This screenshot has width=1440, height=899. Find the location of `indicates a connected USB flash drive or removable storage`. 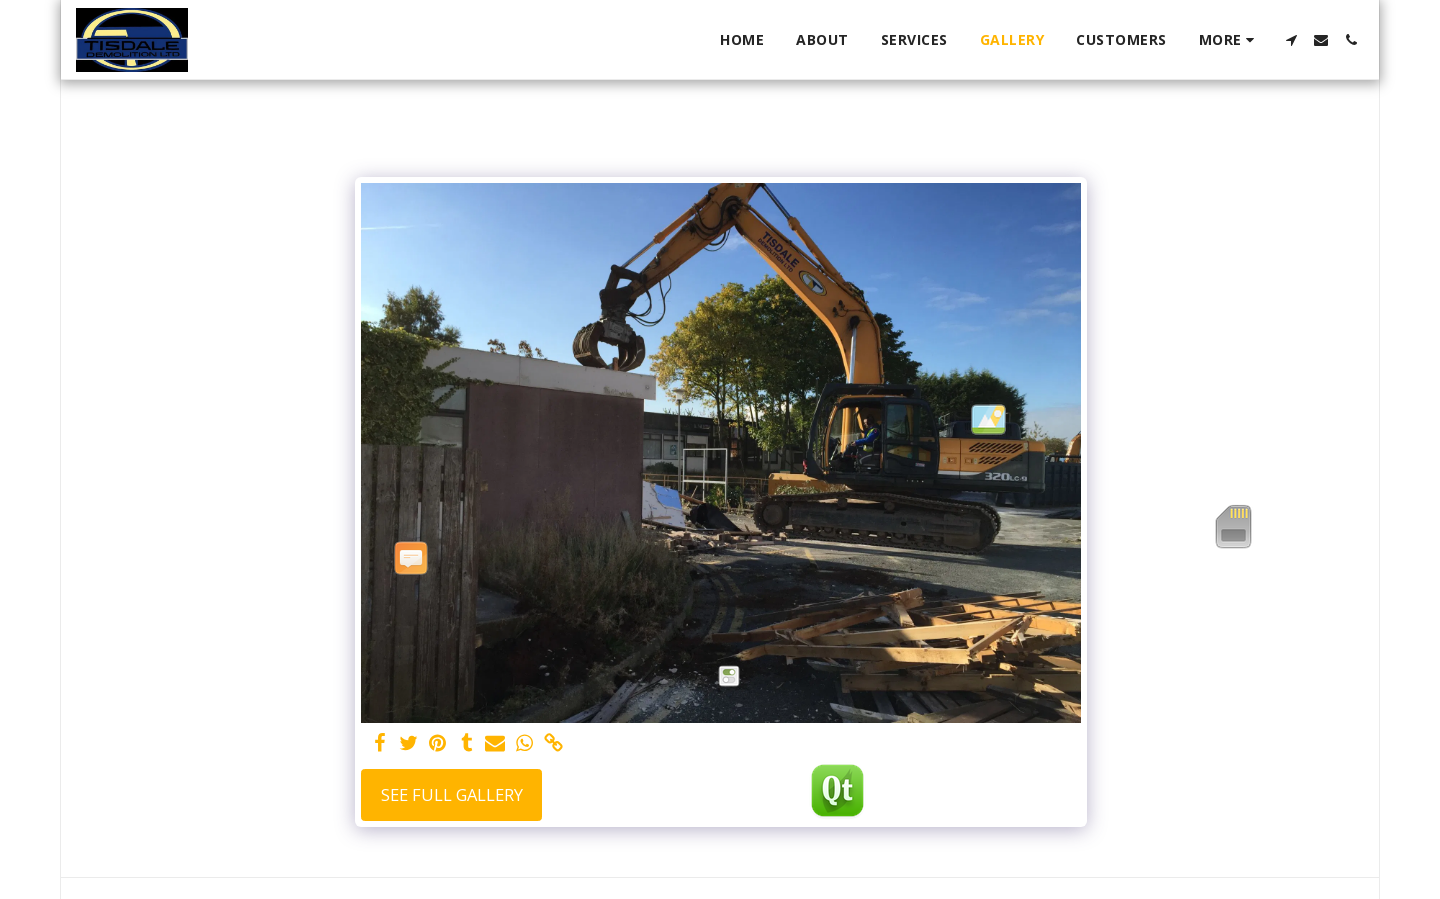

indicates a connected USB flash drive or removable storage is located at coordinates (1233, 526).